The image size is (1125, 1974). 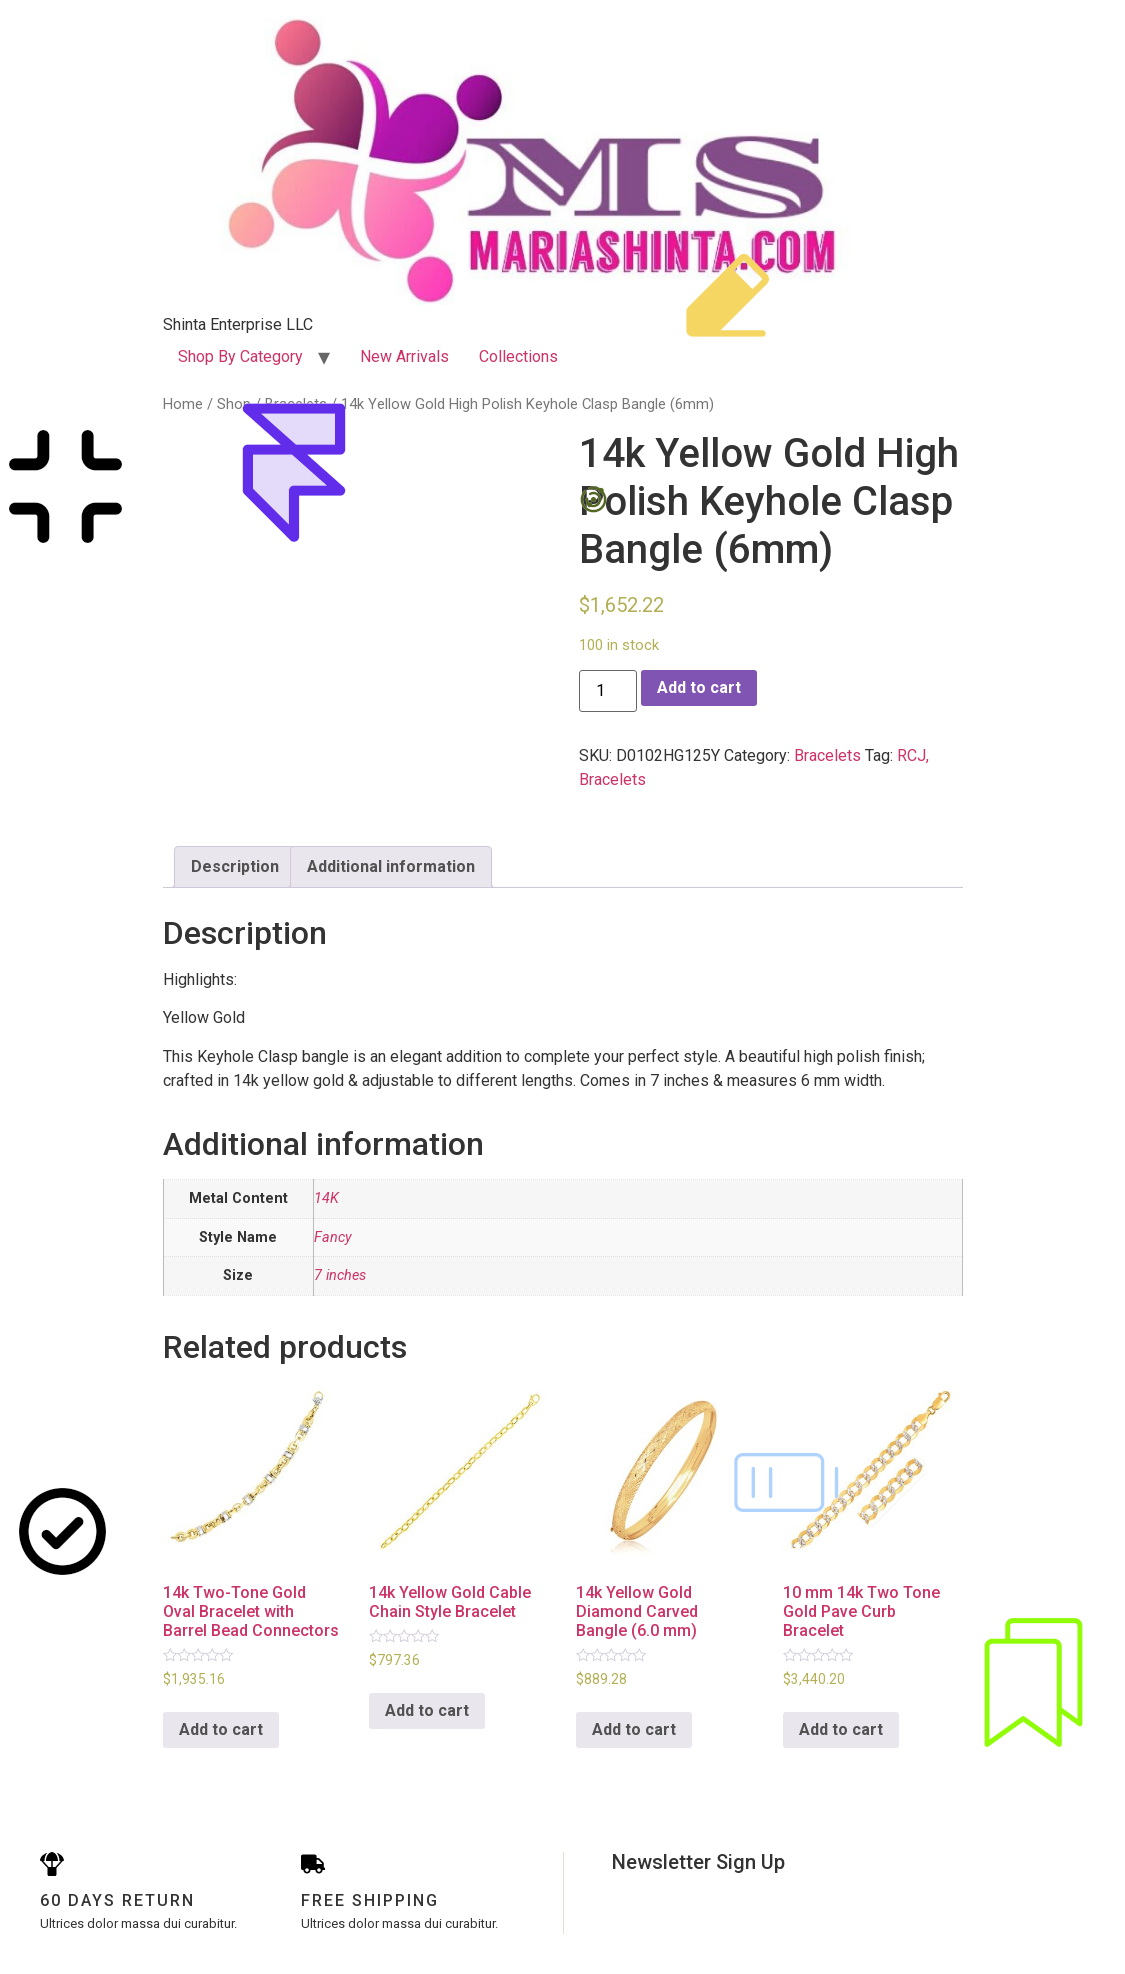 I want to click on edit text or content, so click(x=726, y=297).